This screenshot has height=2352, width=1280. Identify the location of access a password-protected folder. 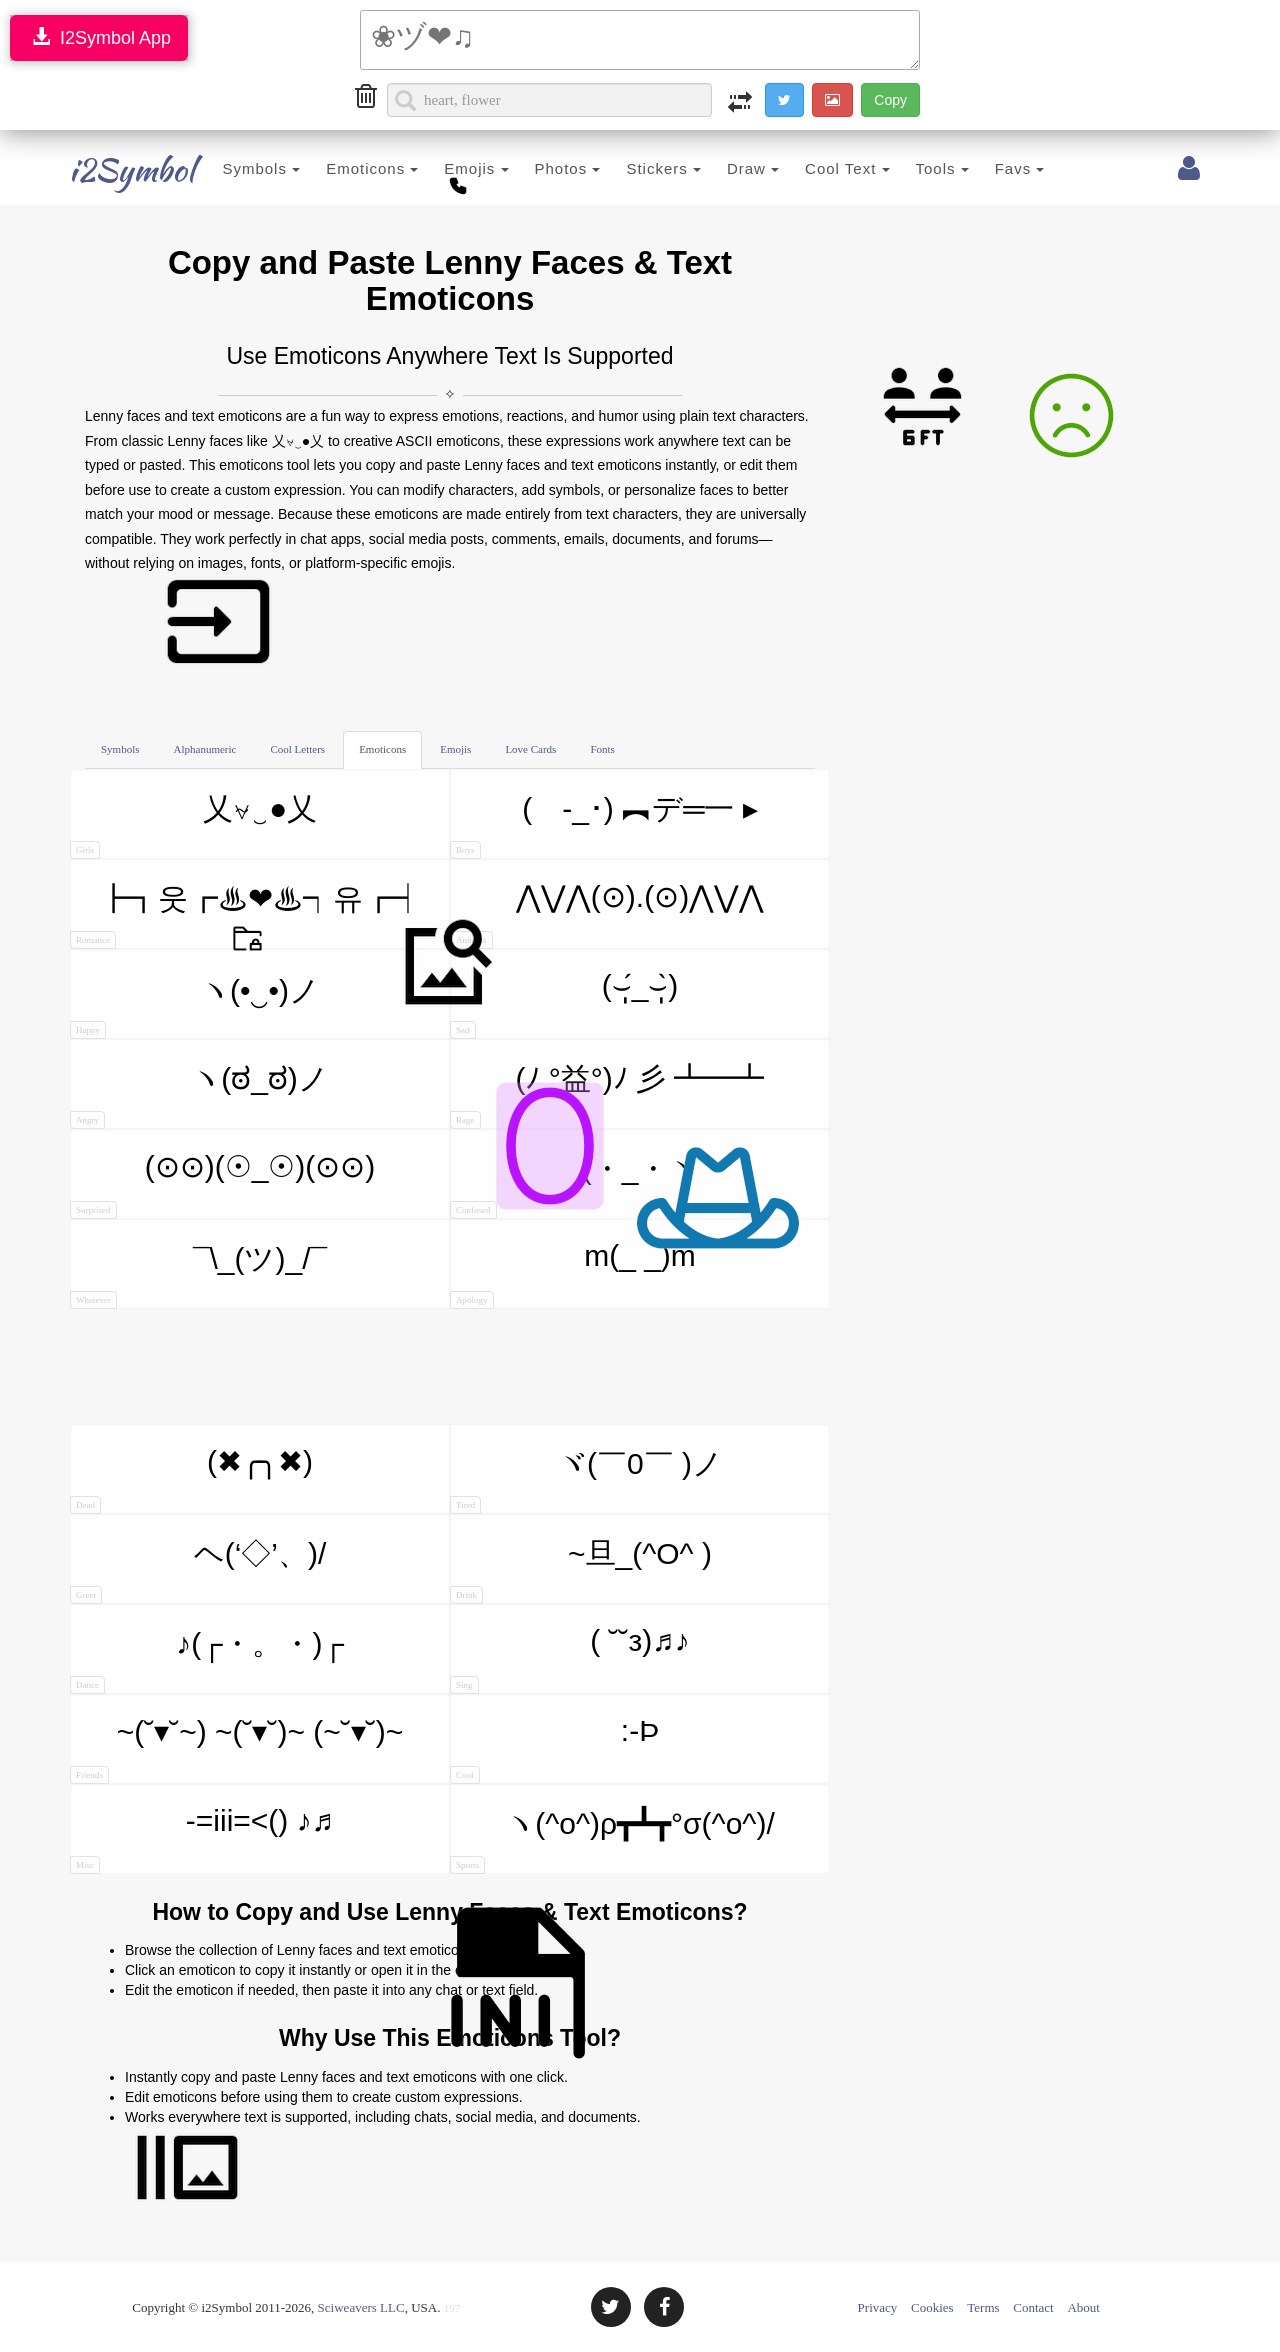
(247, 938).